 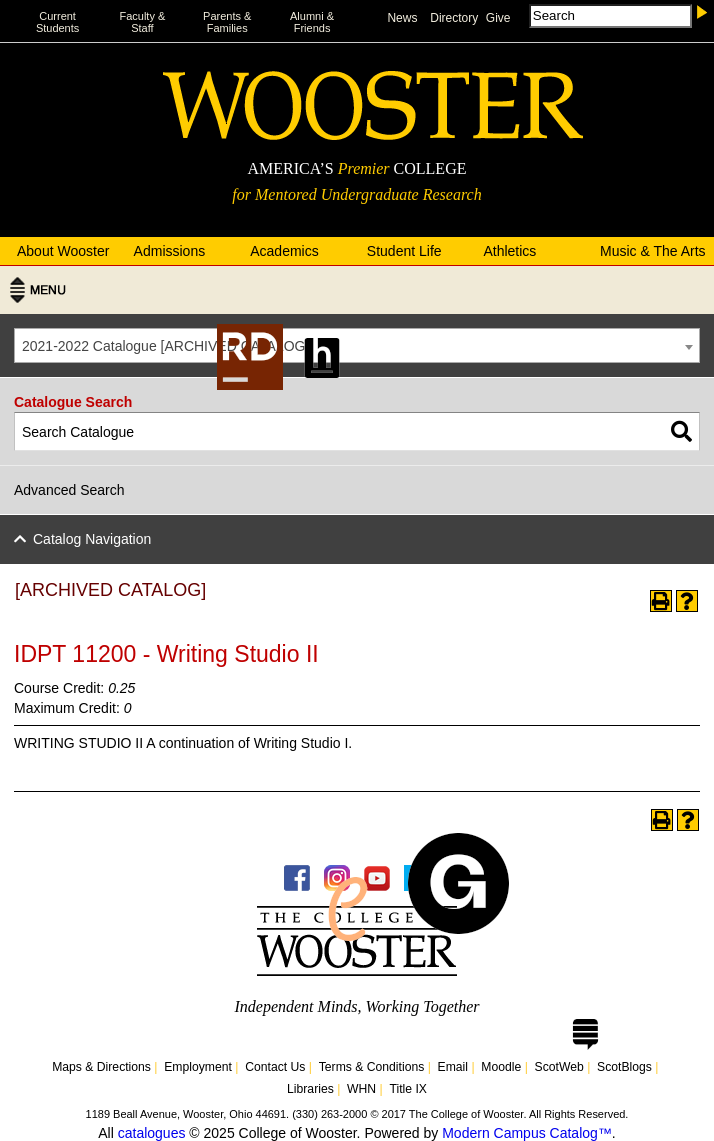 What do you see at coordinates (250, 357) in the screenshot?
I see `open JetBrains Rider IDE` at bounding box center [250, 357].